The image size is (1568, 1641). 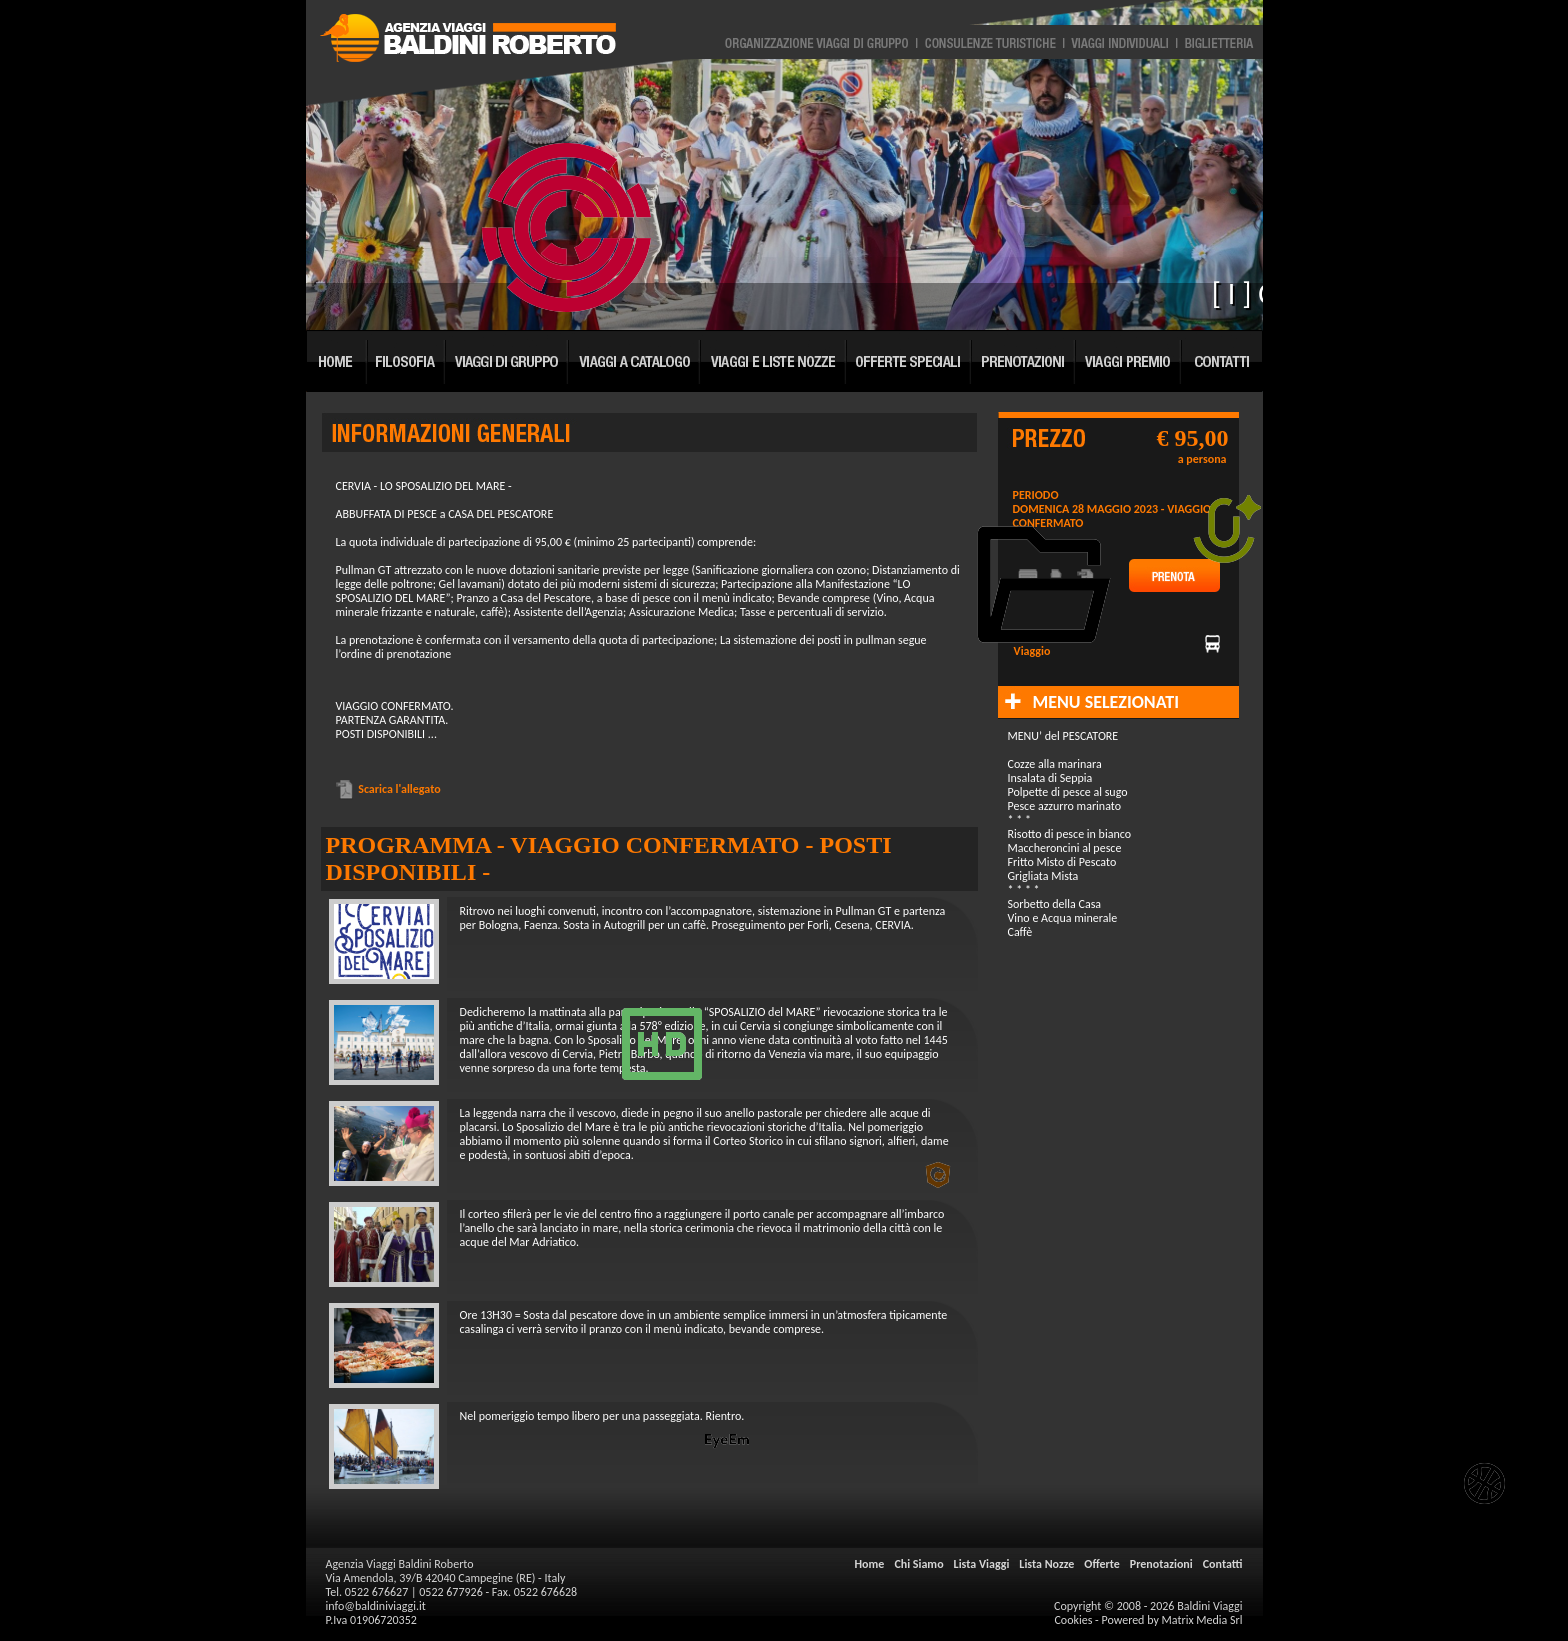 I want to click on access sports scores and updates, so click(x=1484, y=1483).